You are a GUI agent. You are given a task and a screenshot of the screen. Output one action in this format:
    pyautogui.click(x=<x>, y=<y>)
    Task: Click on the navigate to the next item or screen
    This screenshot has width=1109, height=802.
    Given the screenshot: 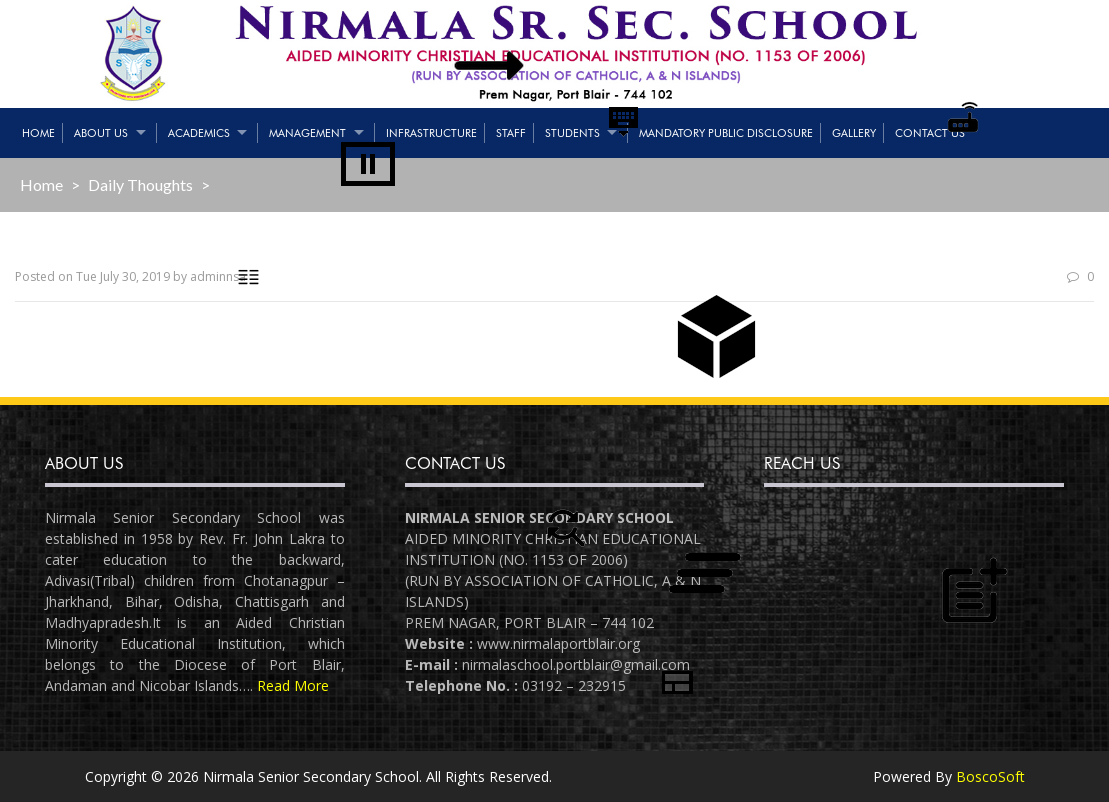 What is the action you would take?
    pyautogui.click(x=489, y=65)
    